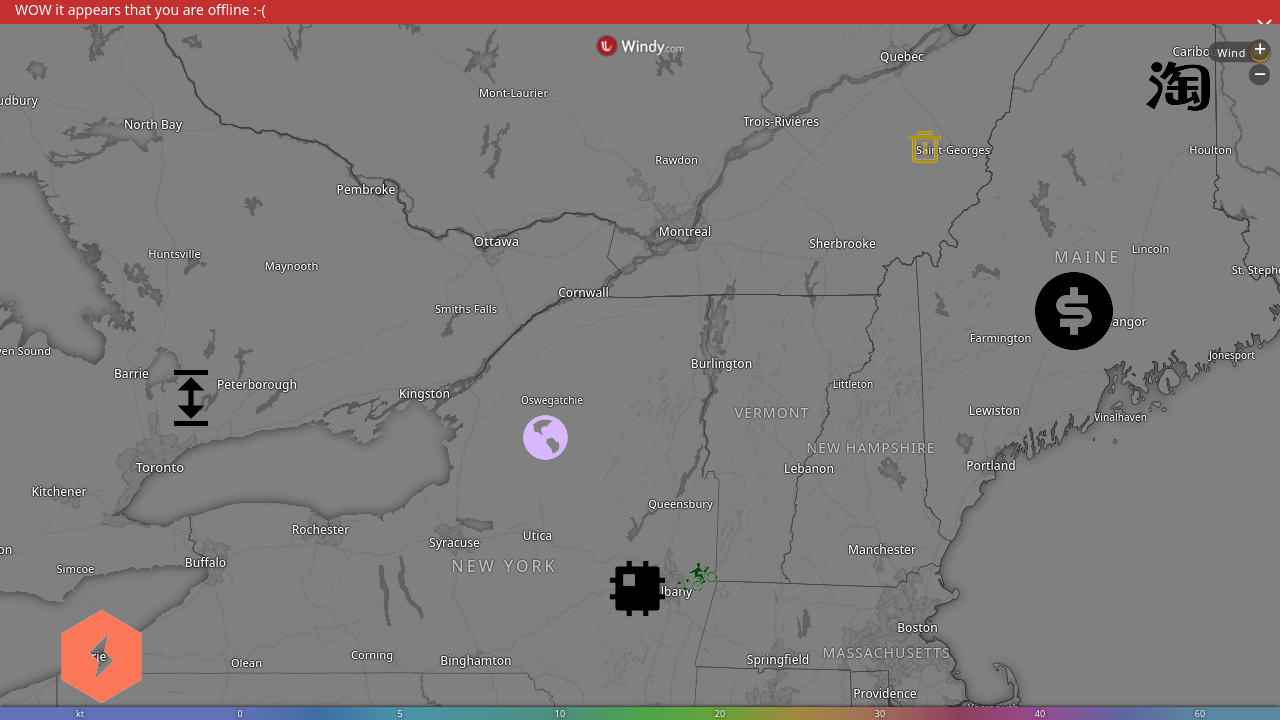 This screenshot has width=1280, height=720. What do you see at coordinates (191, 398) in the screenshot?
I see `expand content to full height` at bounding box center [191, 398].